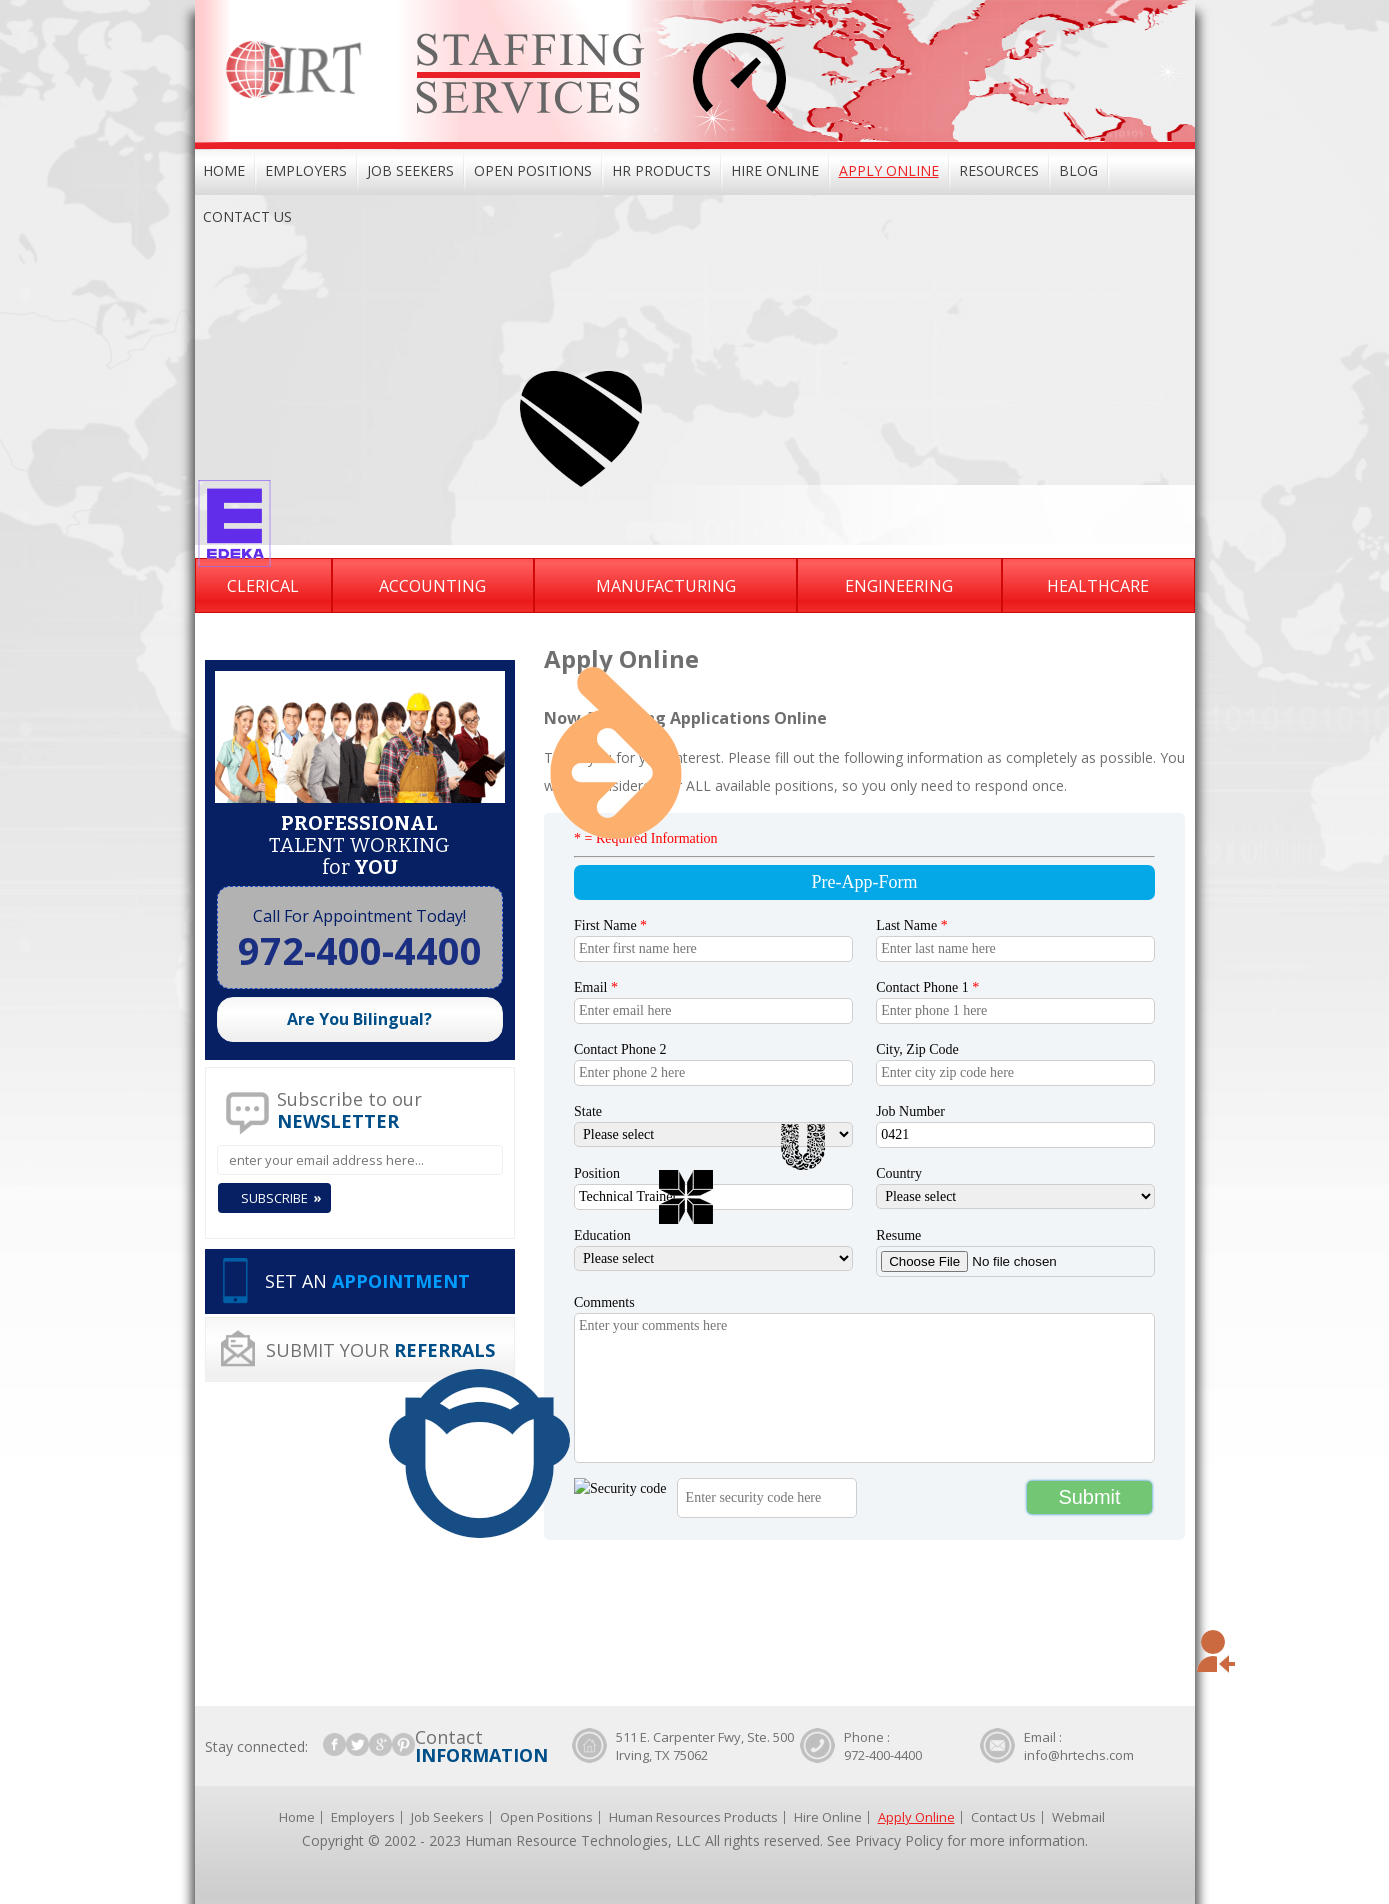 Image resolution: width=1389 pixels, height=1904 pixels. I want to click on unilever brand logo, so click(803, 1147).